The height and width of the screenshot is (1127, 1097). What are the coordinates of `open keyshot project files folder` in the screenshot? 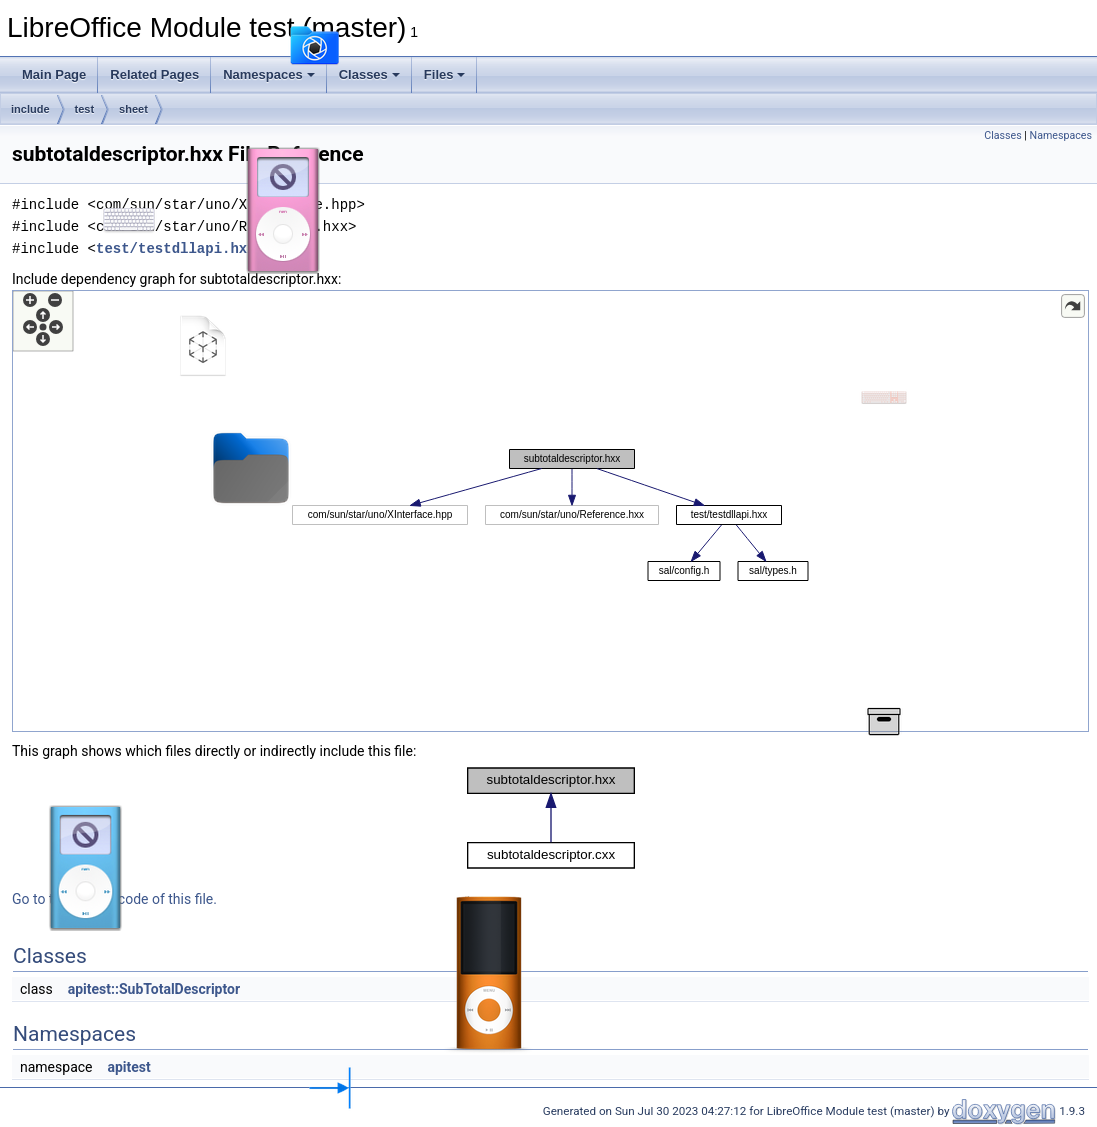 It's located at (314, 46).